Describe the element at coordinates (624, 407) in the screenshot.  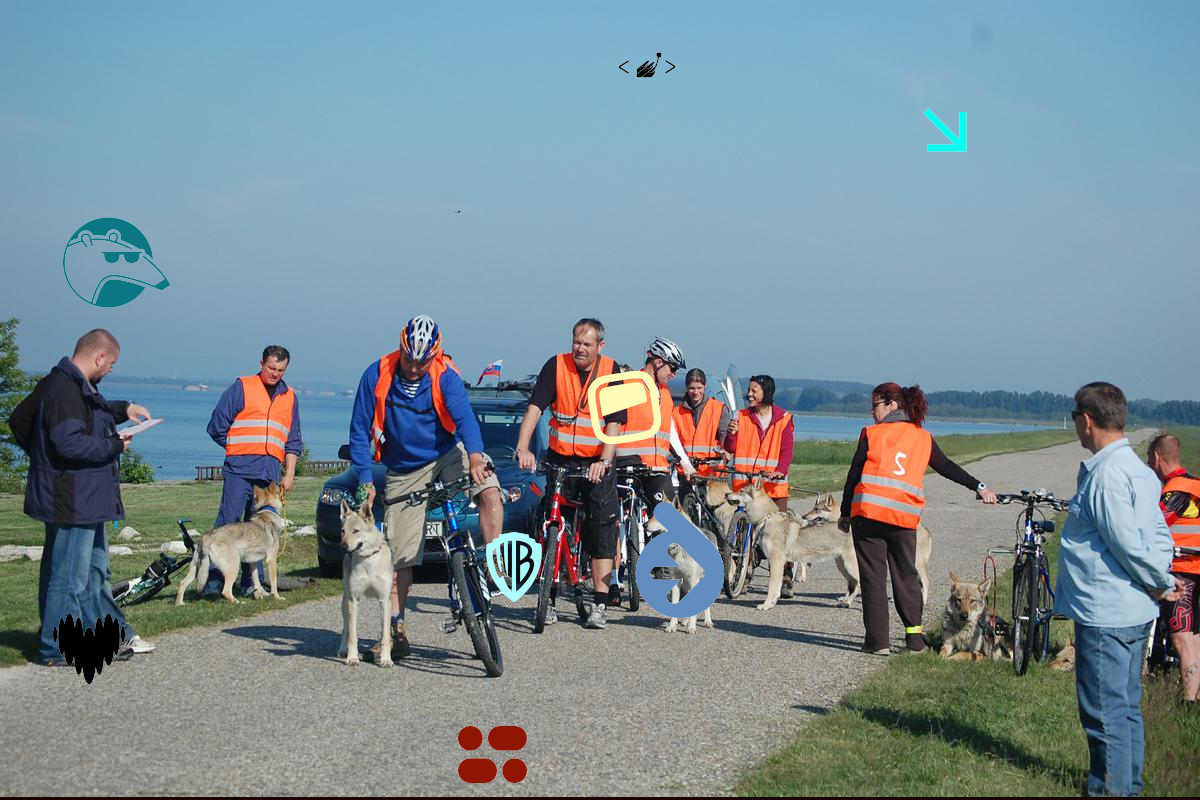
I see `headless ui component library logo` at that location.